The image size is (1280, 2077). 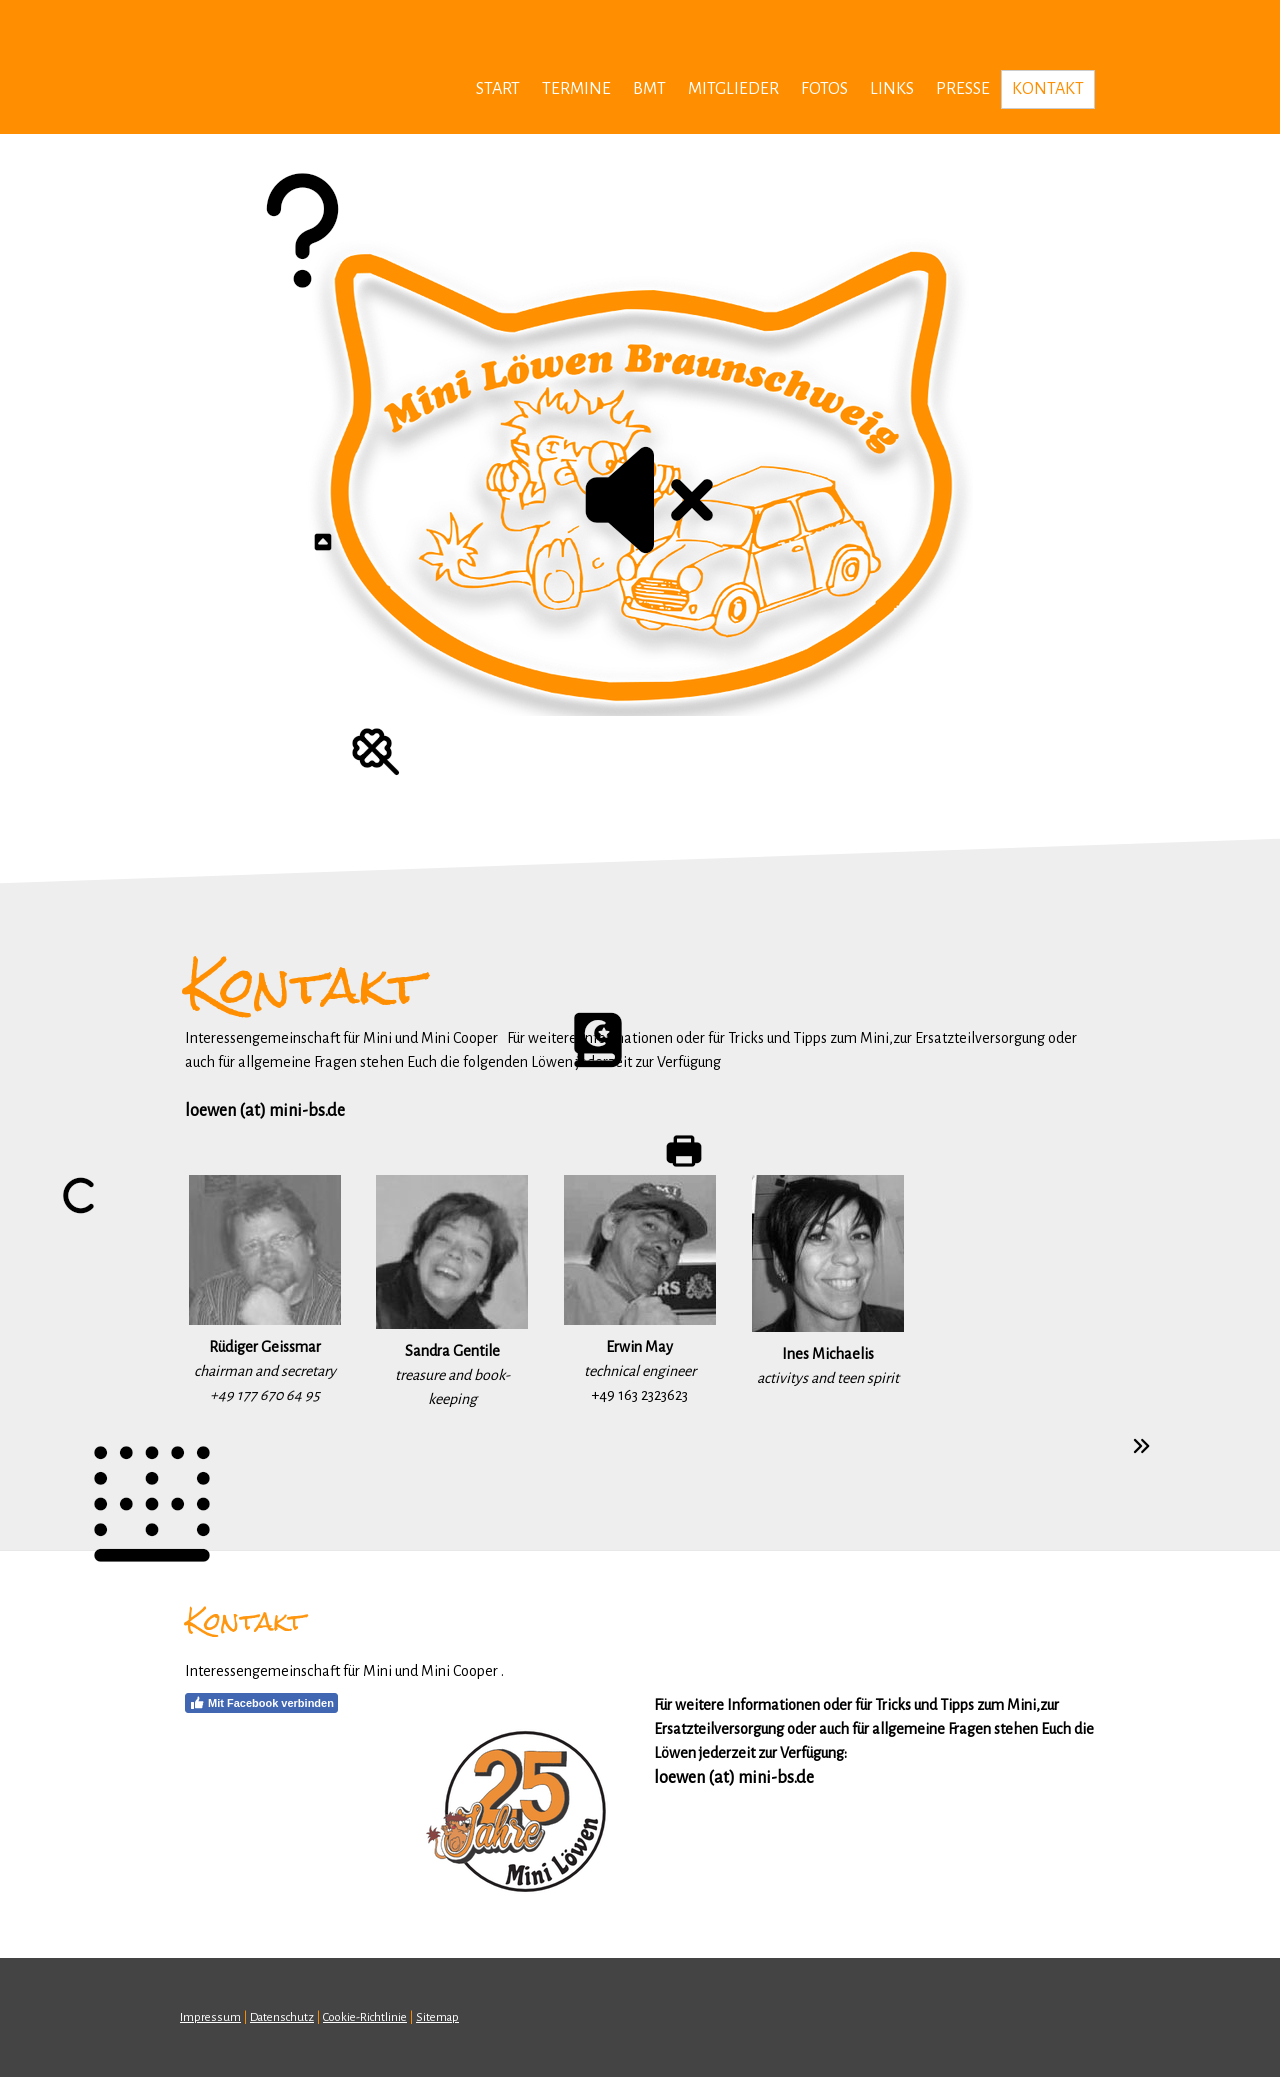 What do you see at coordinates (323, 542) in the screenshot?
I see `expand content upward` at bounding box center [323, 542].